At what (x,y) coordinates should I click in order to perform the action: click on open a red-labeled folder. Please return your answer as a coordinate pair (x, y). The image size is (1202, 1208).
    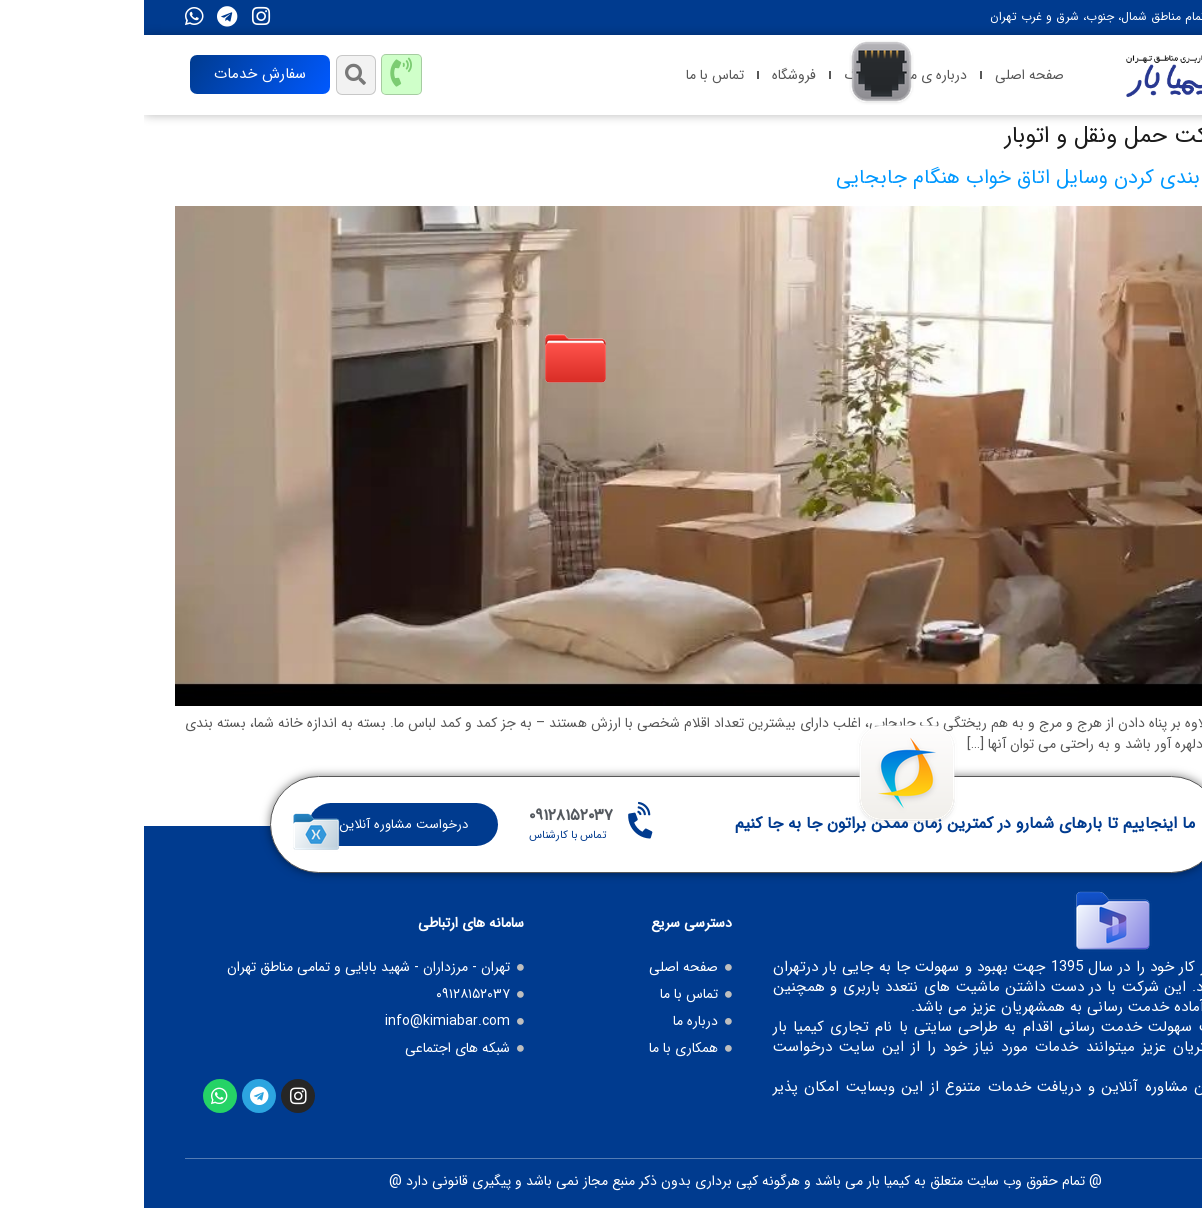
    Looking at the image, I should click on (575, 358).